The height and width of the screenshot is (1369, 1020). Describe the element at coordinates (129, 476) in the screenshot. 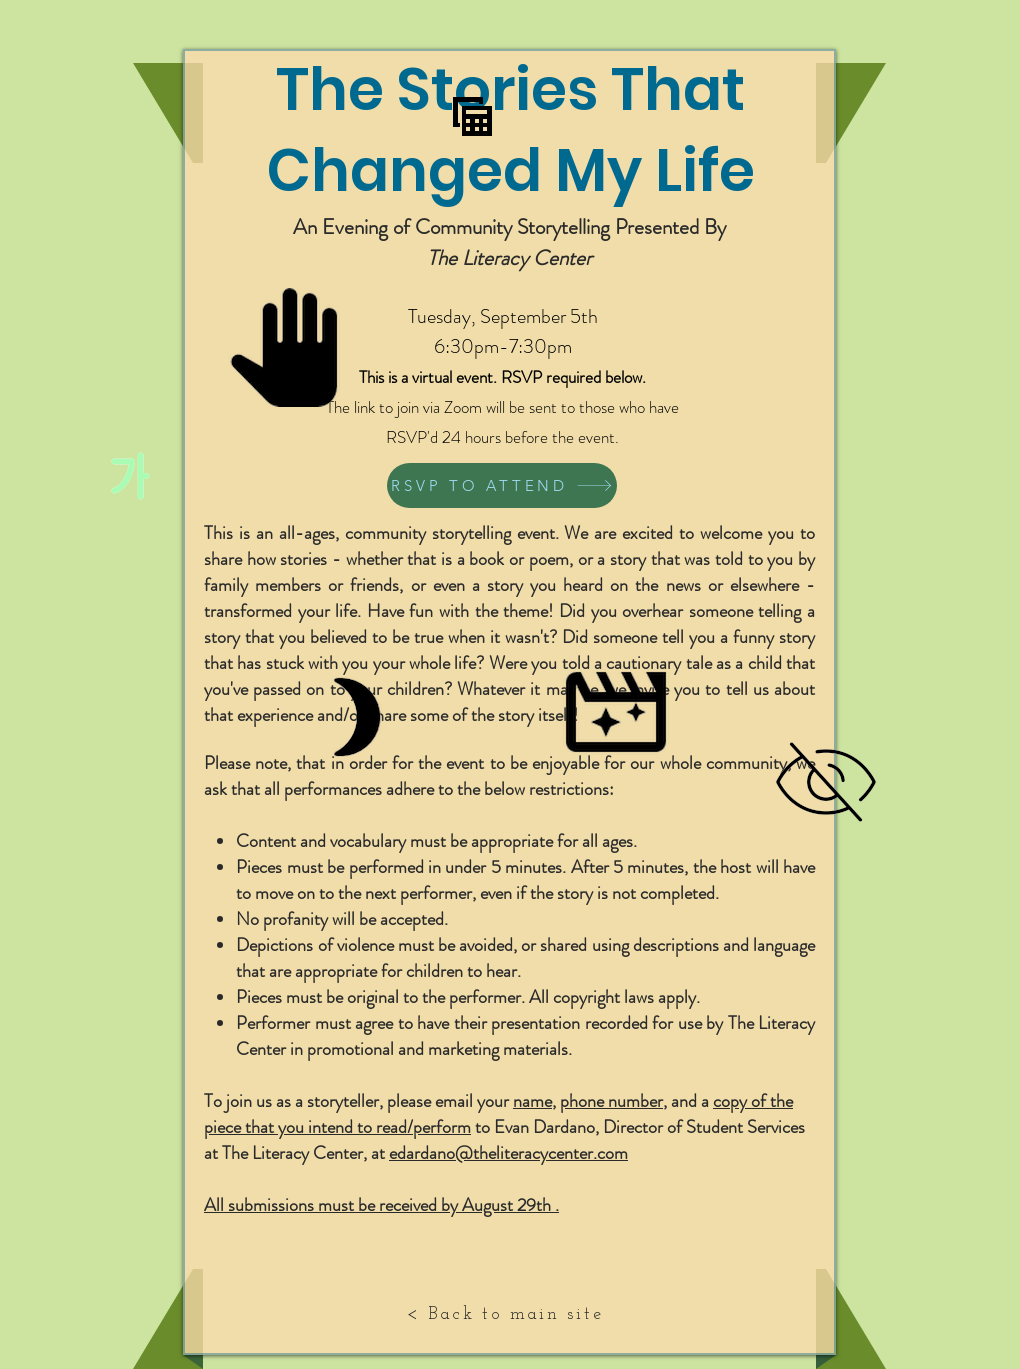

I see `switch to korean keyboard input` at that location.